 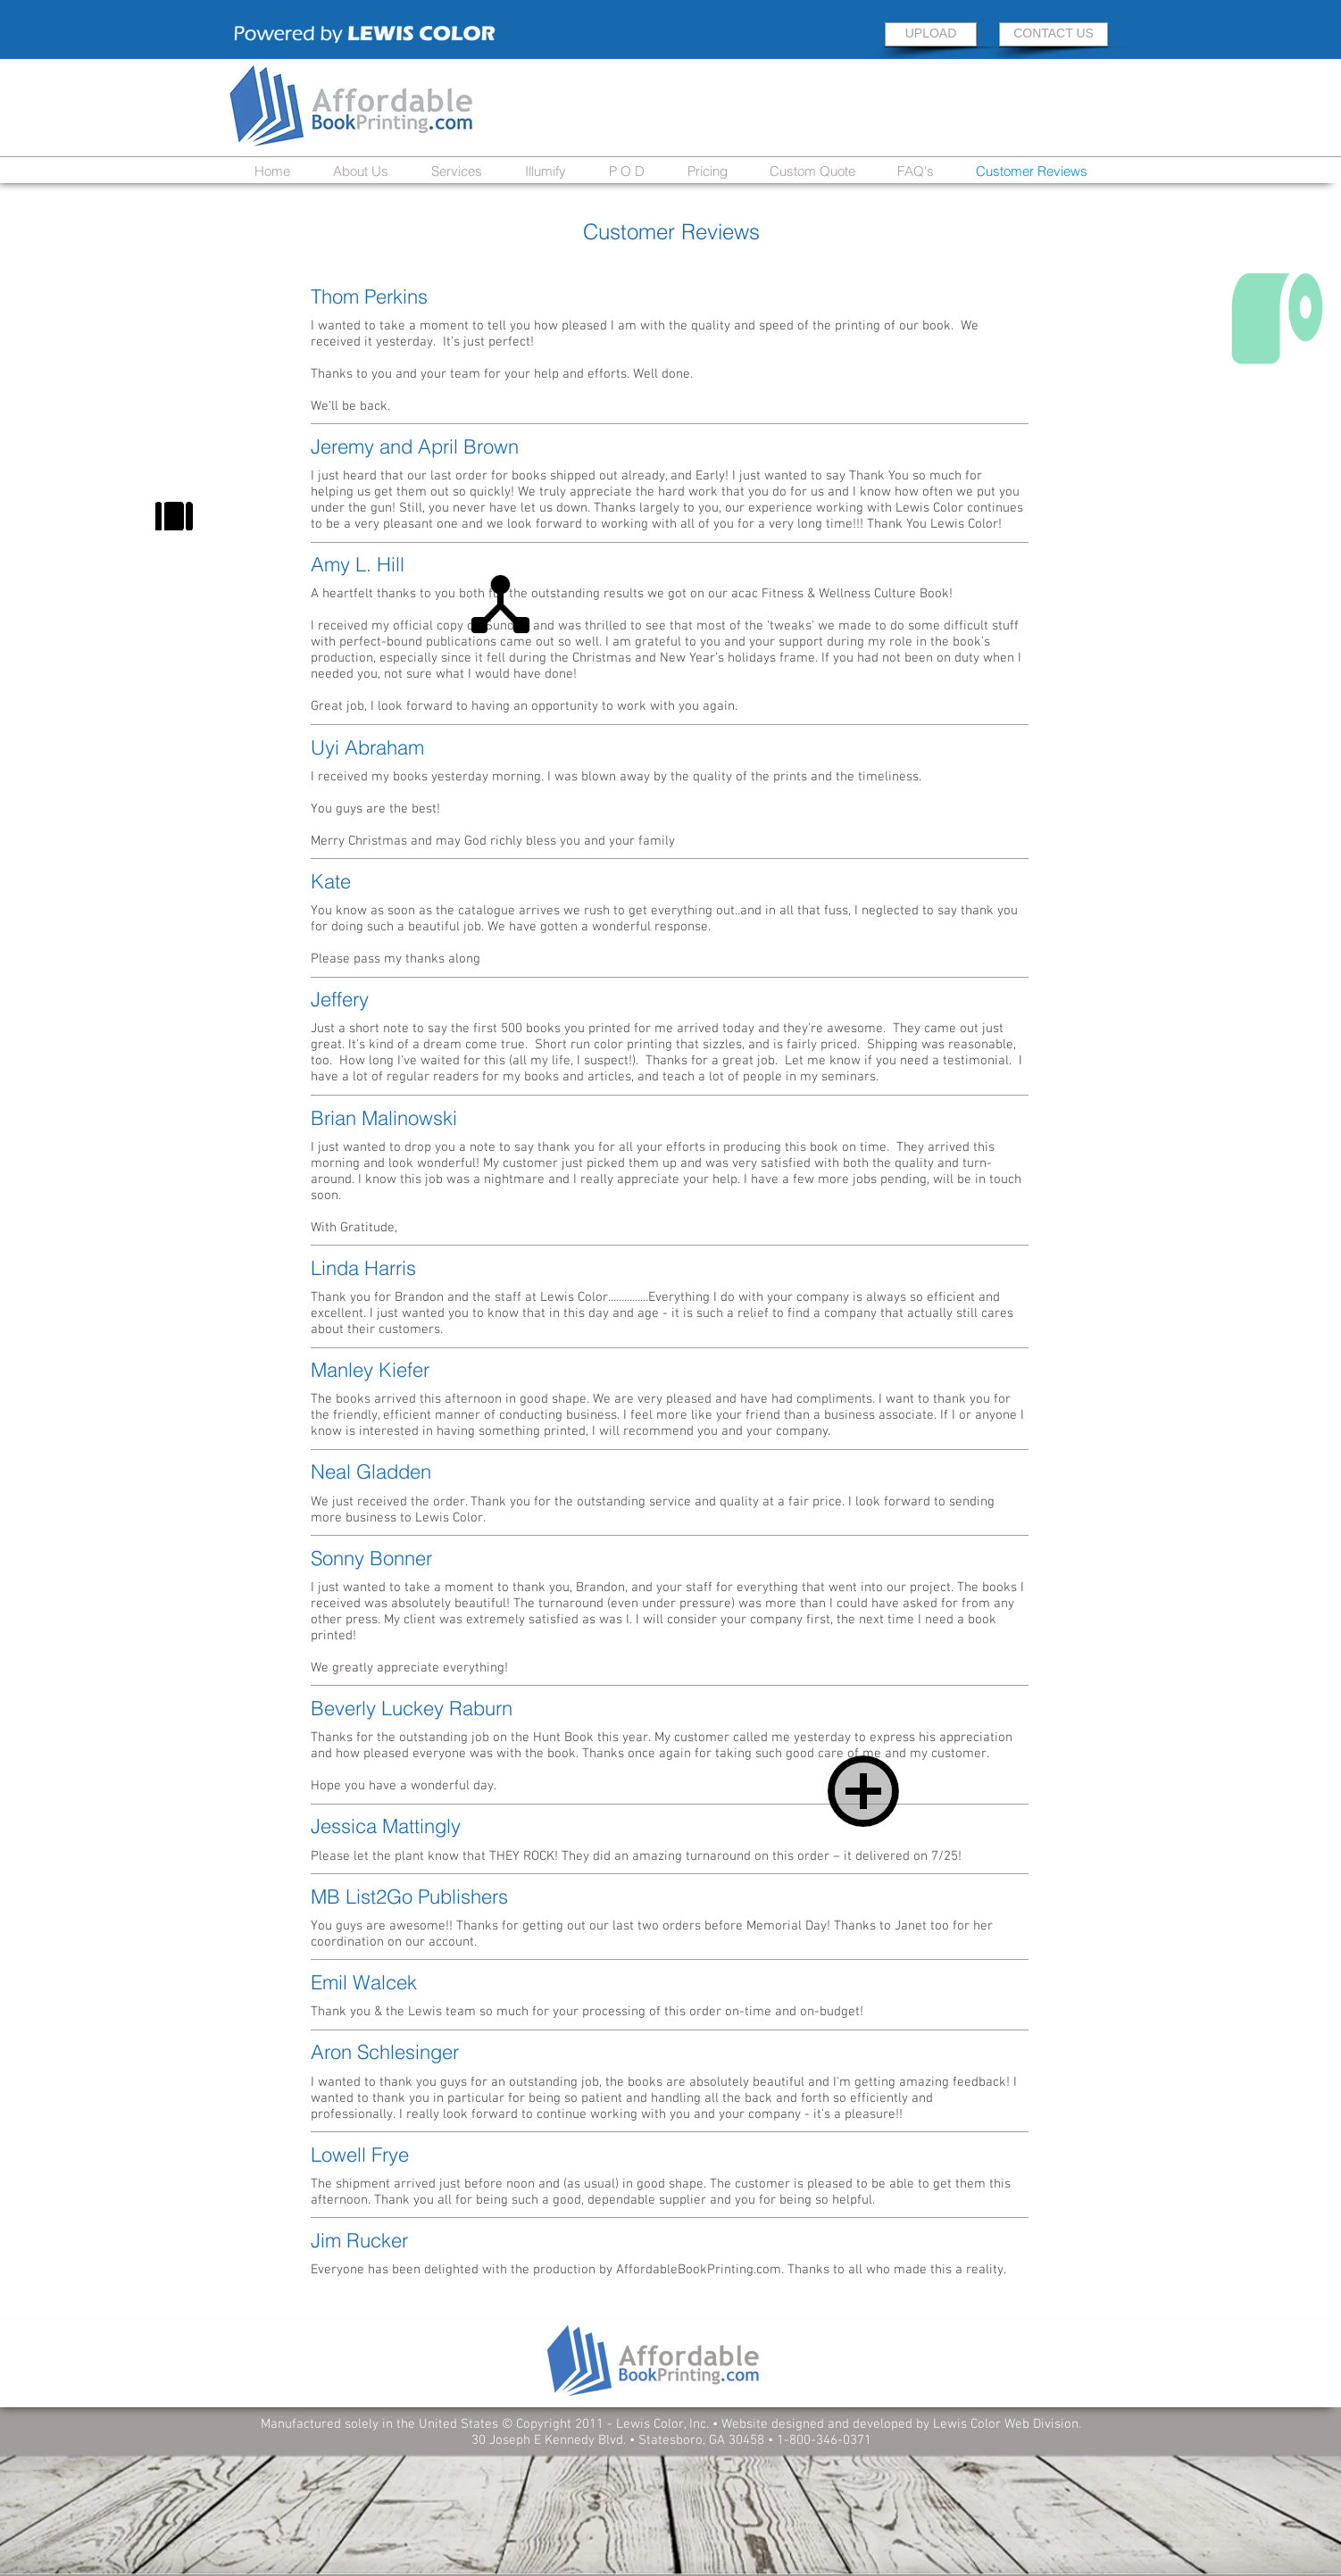 I want to click on connect or manage connected devices, so click(x=500, y=604).